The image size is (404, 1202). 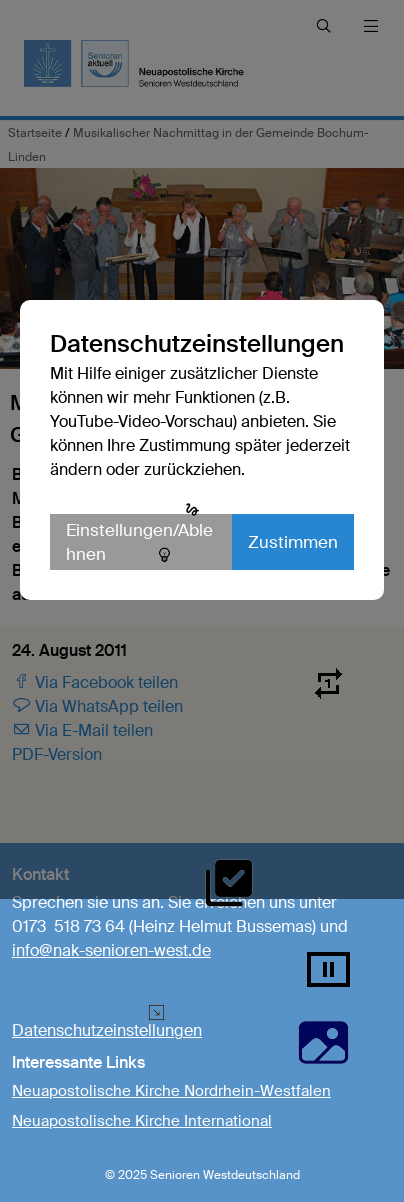 I want to click on item successfully added to library, so click(x=229, y=883).